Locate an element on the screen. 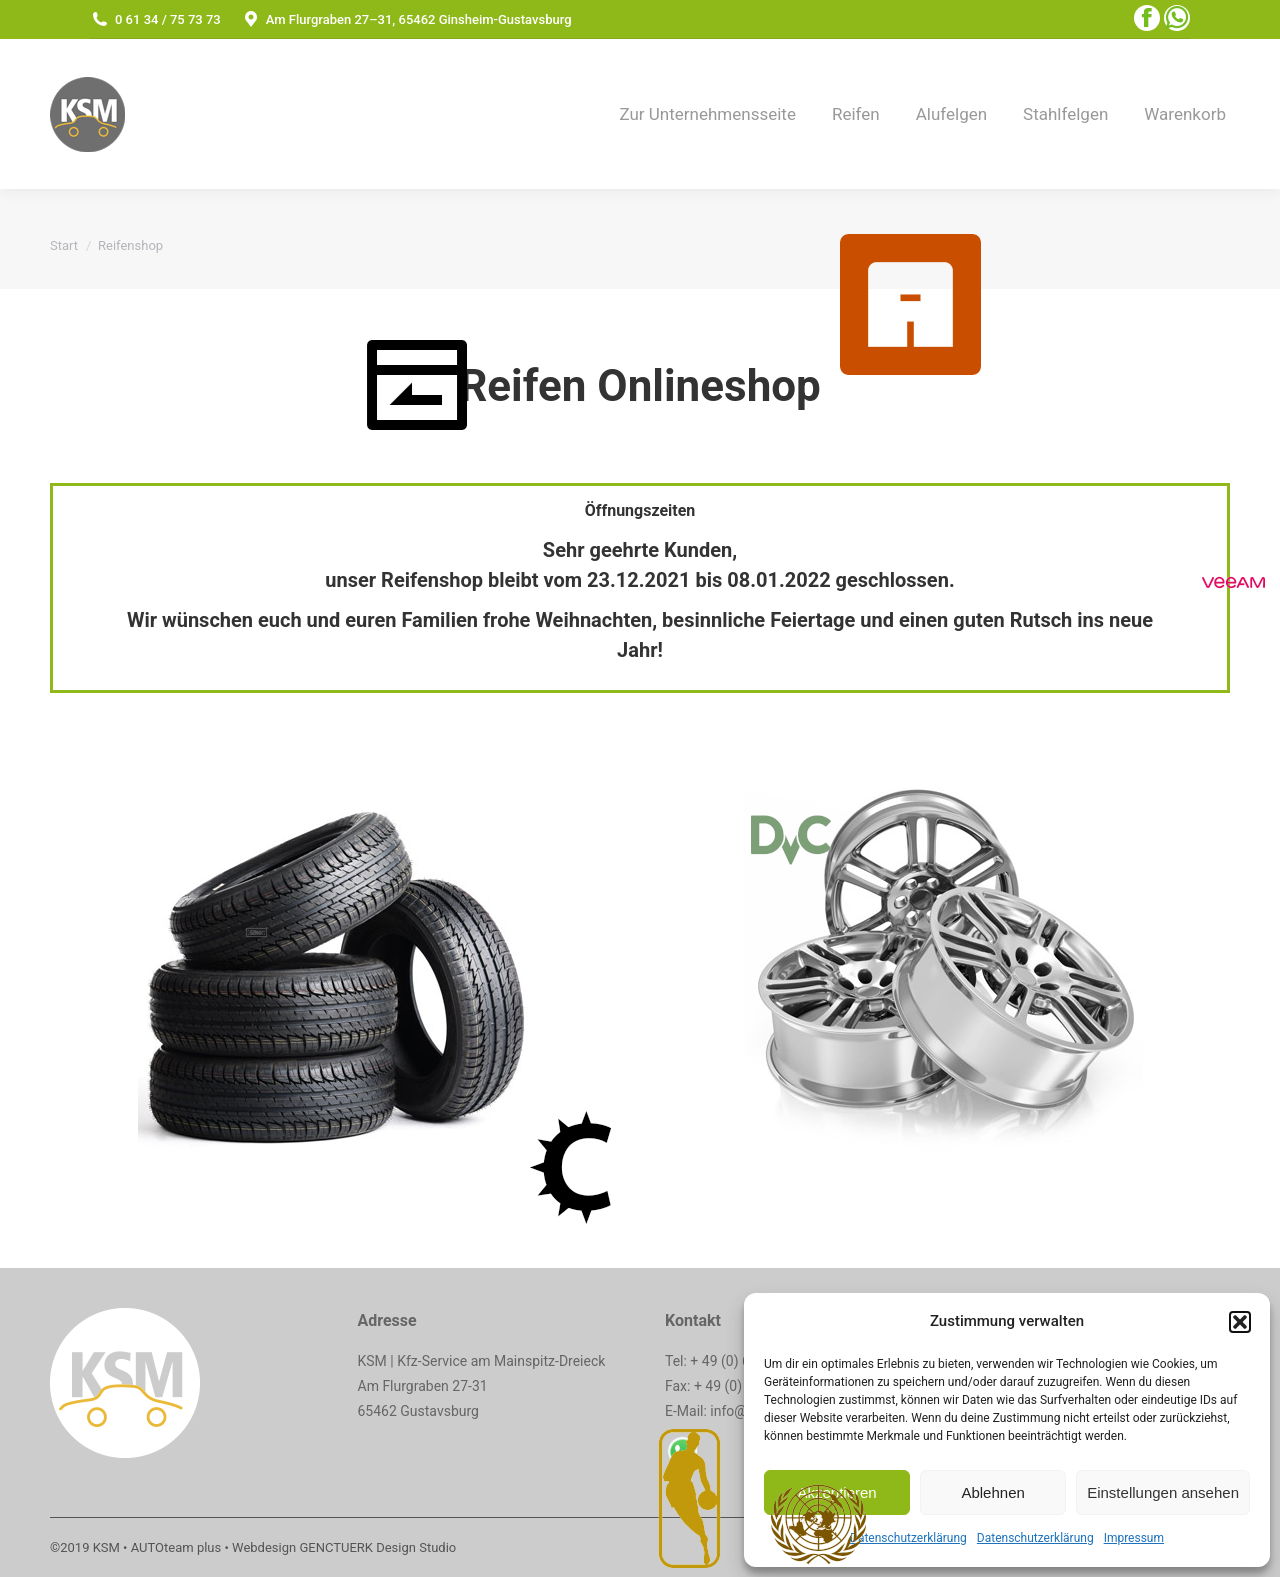 Image resolution: width=1280 pixels, height=1577 pixels. astral brand logo is located at coordinates (910, 304).